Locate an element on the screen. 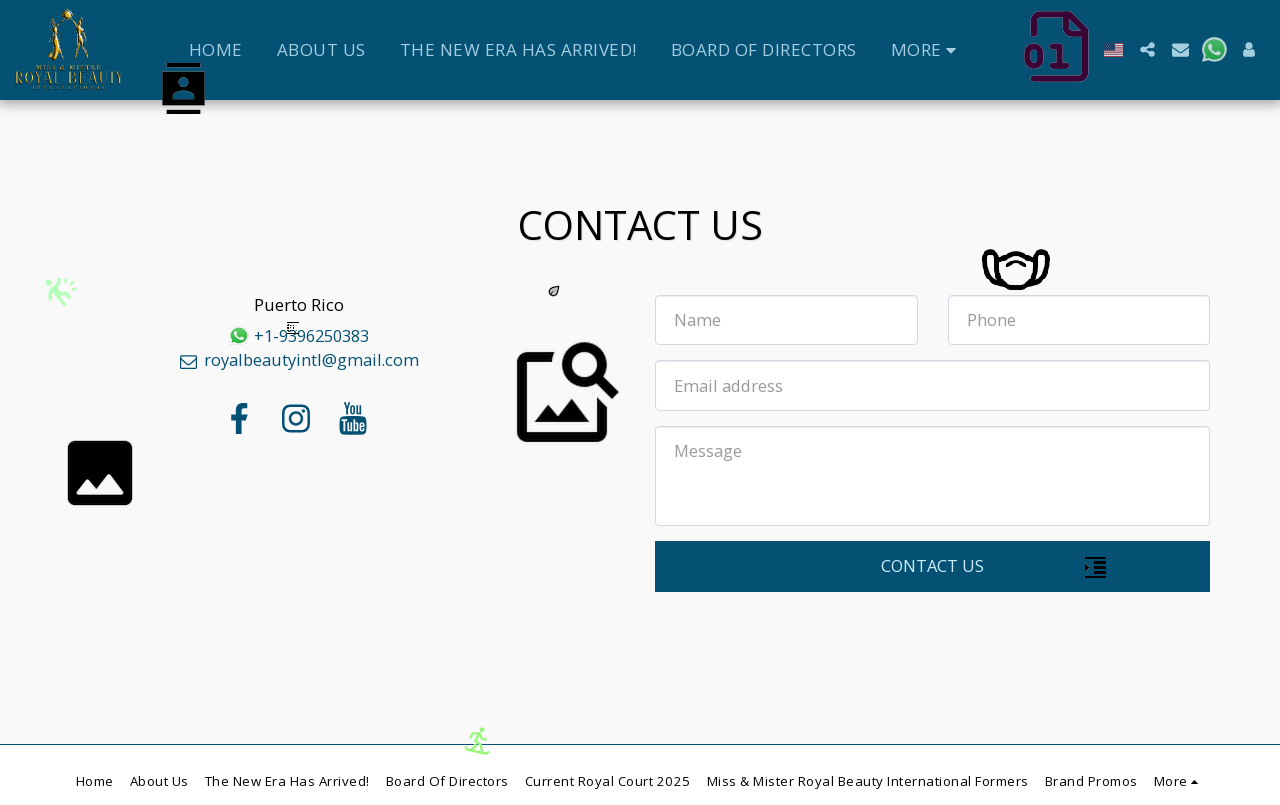 The height and width of the screenshot is (805, 1280). access your contacts list is located at coordinates (183, 88).